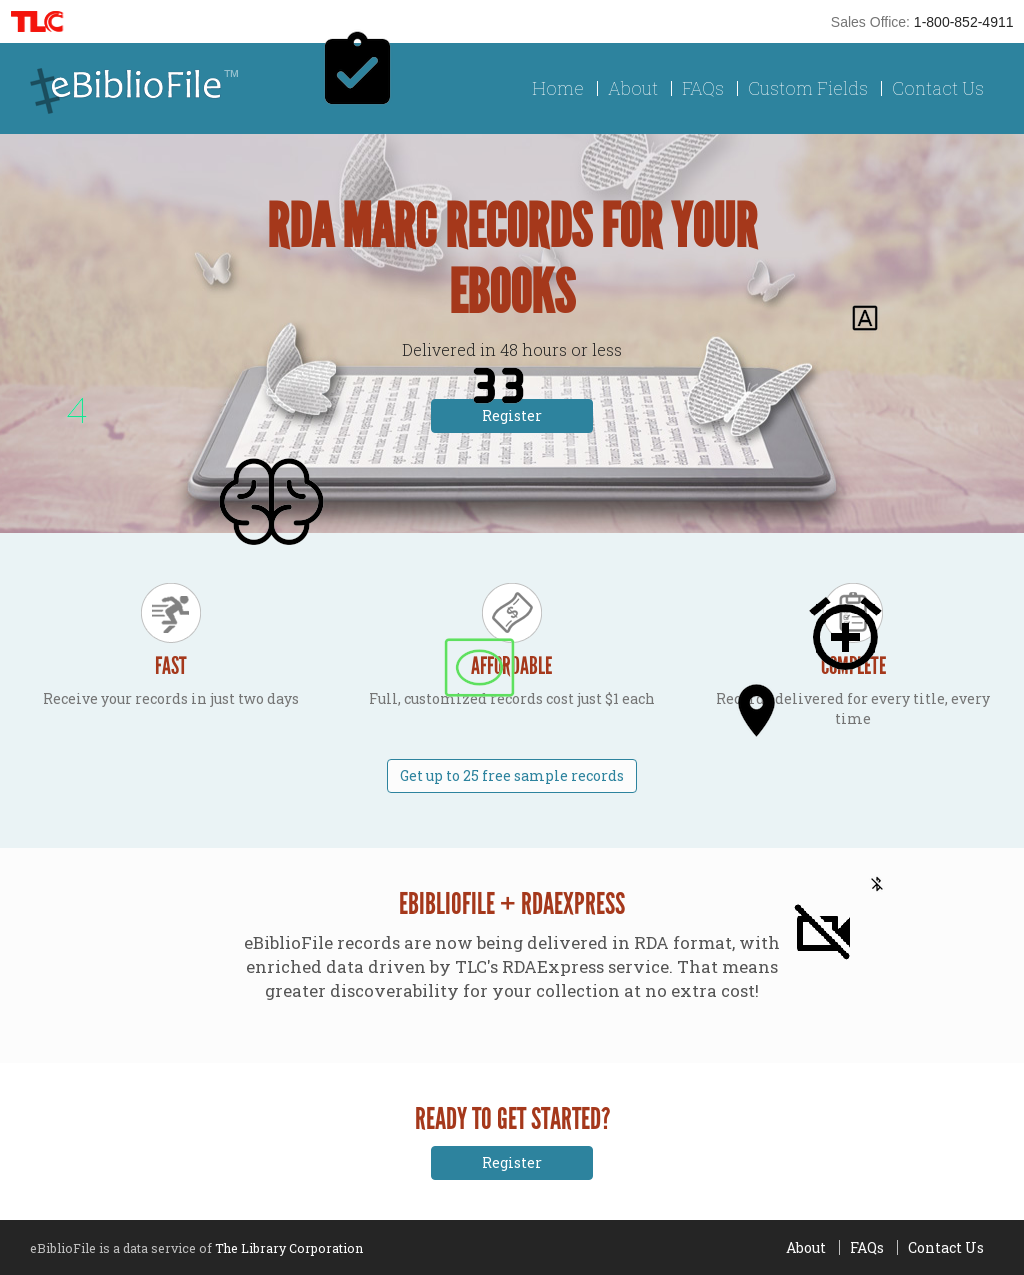 The image size is (1024, 1275). What do you see at coordinates (357, 71) in the screenshot?
I see `view completed tasks or assignments` at bounding box center [357, 71].